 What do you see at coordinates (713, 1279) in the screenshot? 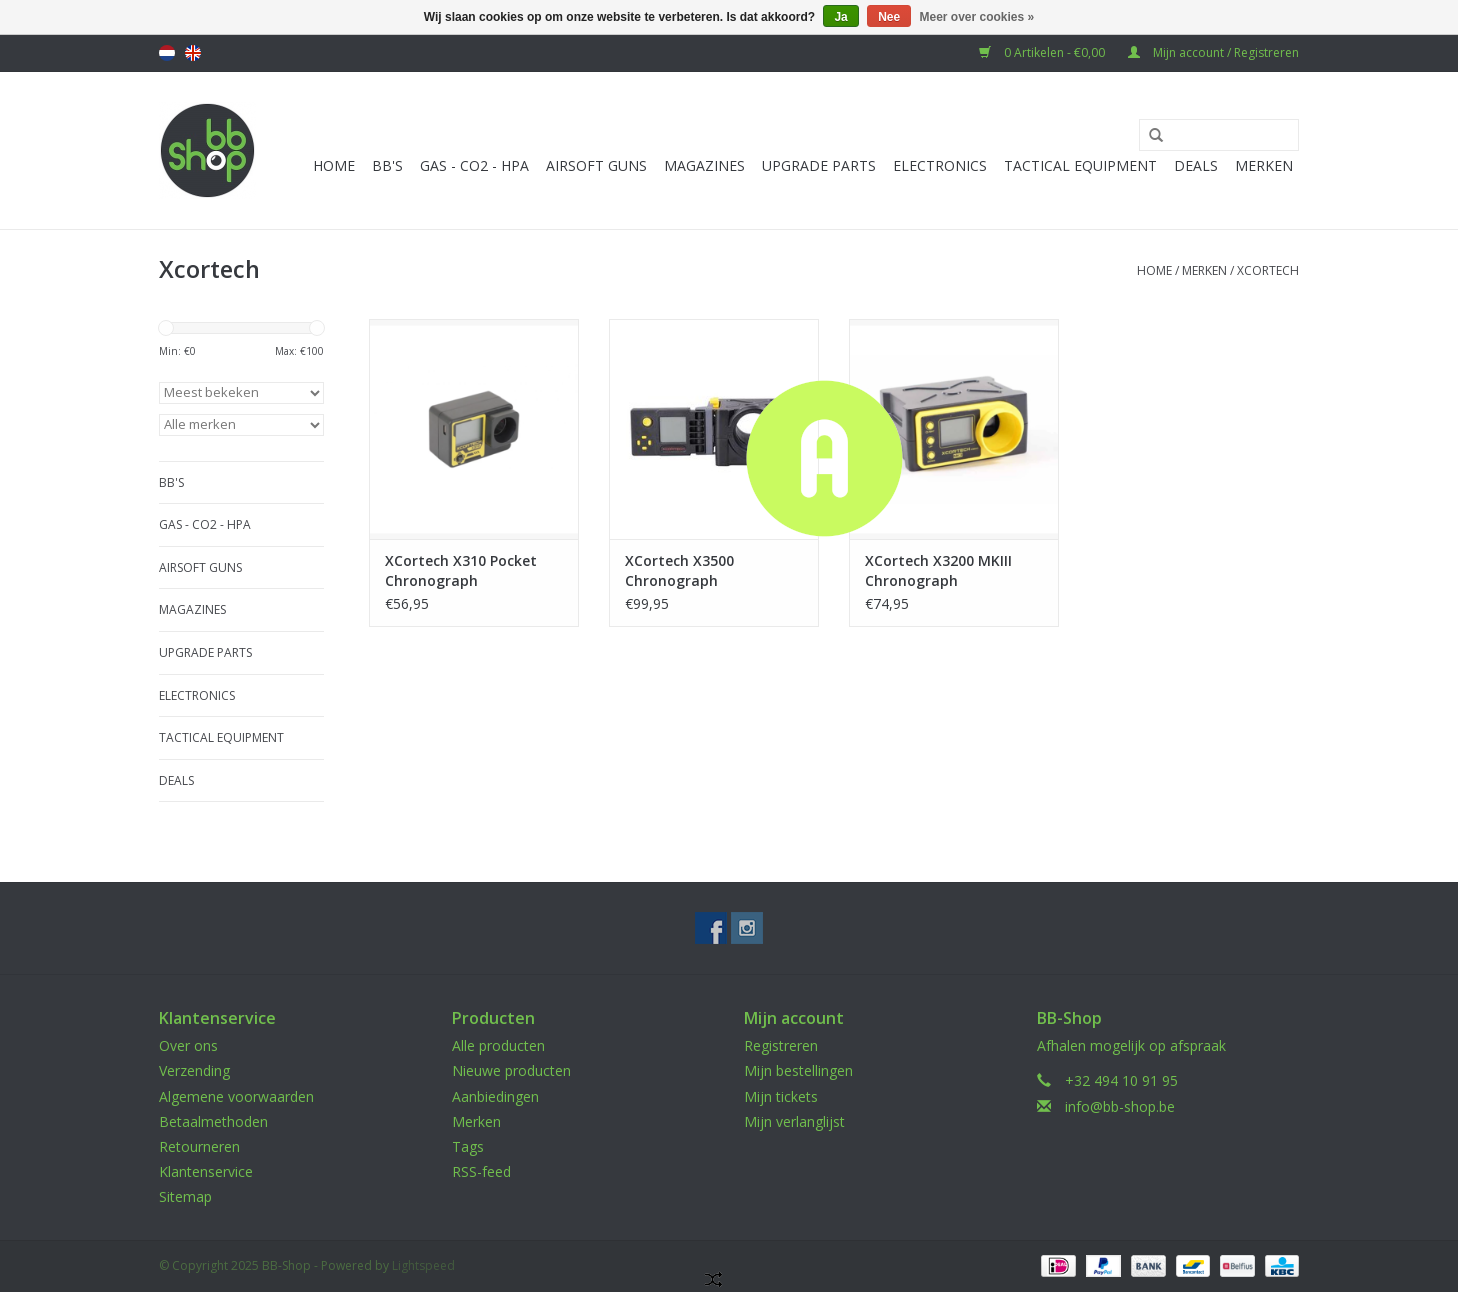
I see `shuffle playlist or queue` at bounding box center [713, 1279].